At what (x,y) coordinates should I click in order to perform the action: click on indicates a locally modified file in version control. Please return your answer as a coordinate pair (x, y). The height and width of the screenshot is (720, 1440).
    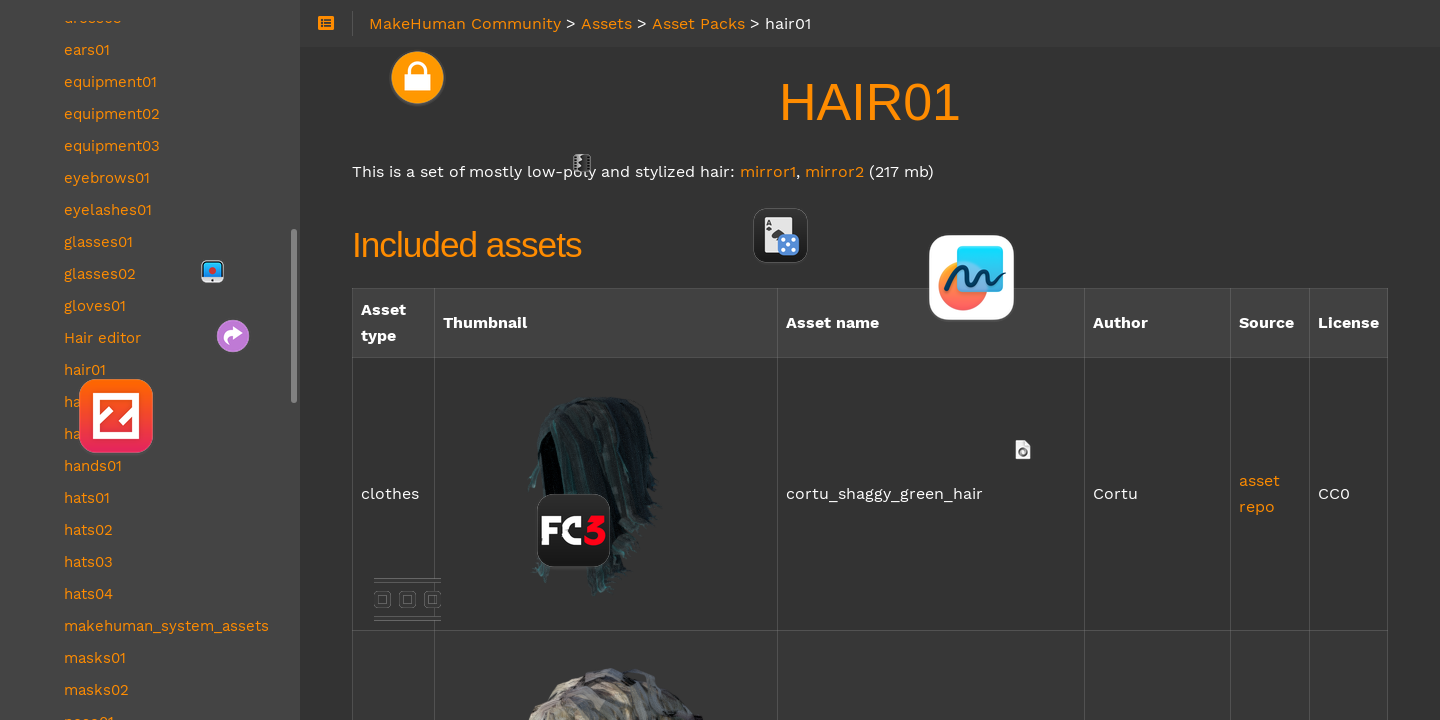
    Looking at the image, I should click on (233, 336).